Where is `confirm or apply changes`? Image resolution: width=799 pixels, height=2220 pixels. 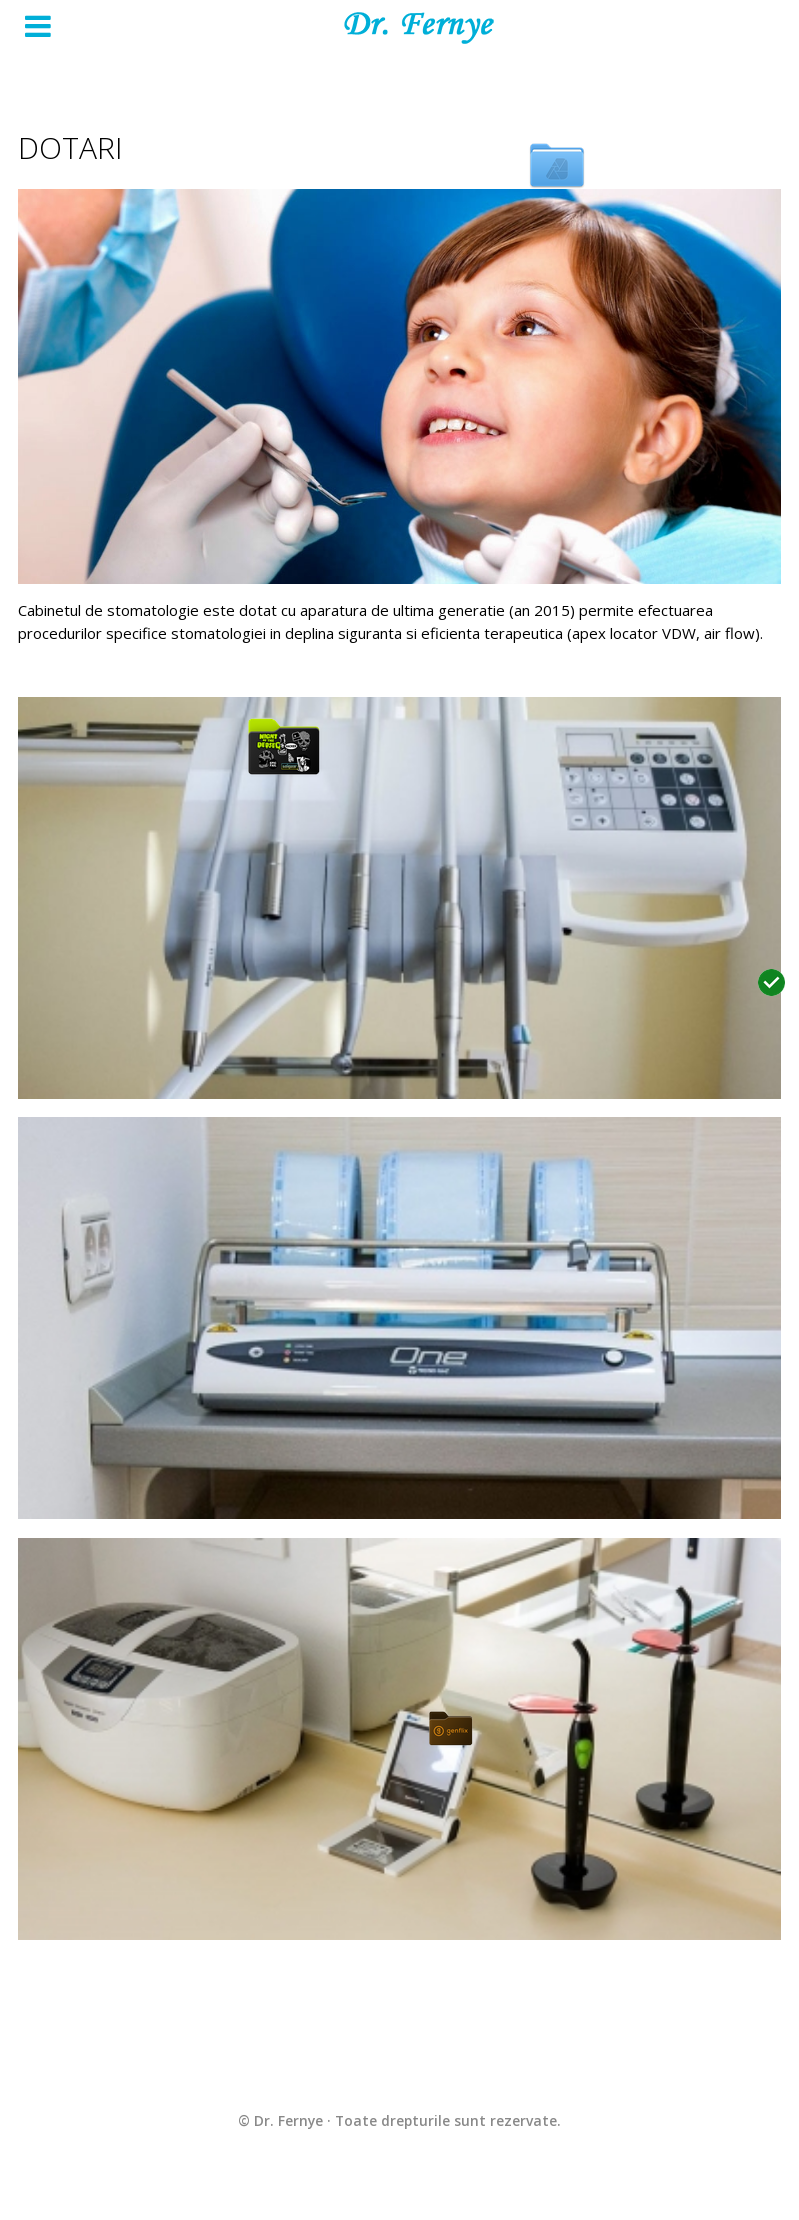
confirm or apply changes is located at coordinates (771, 982).